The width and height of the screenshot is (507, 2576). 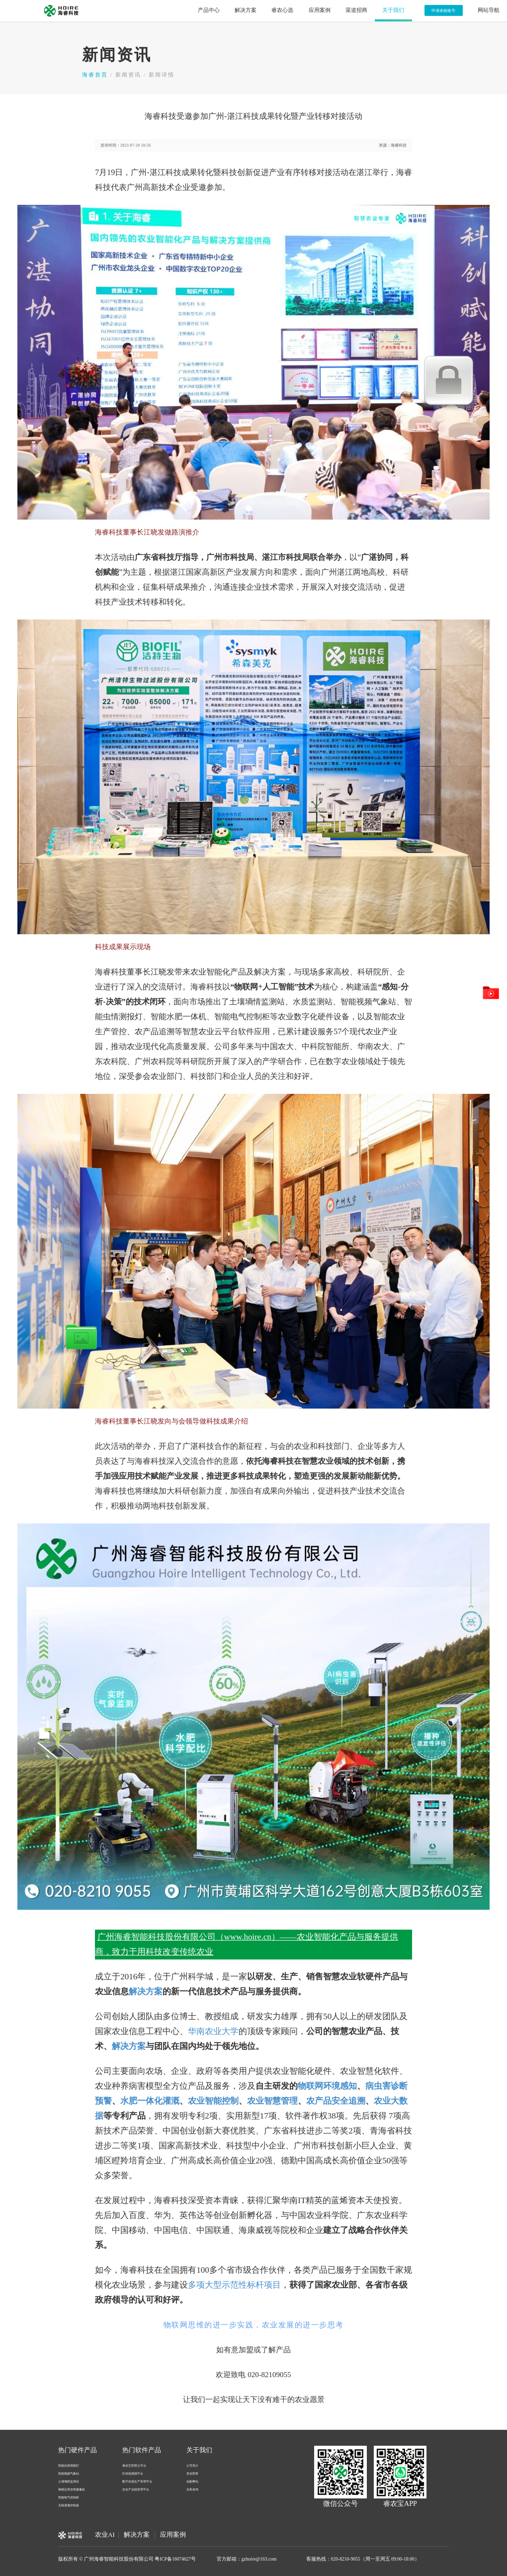 I want to click on open your images folder, so click(x=81, y=1336).